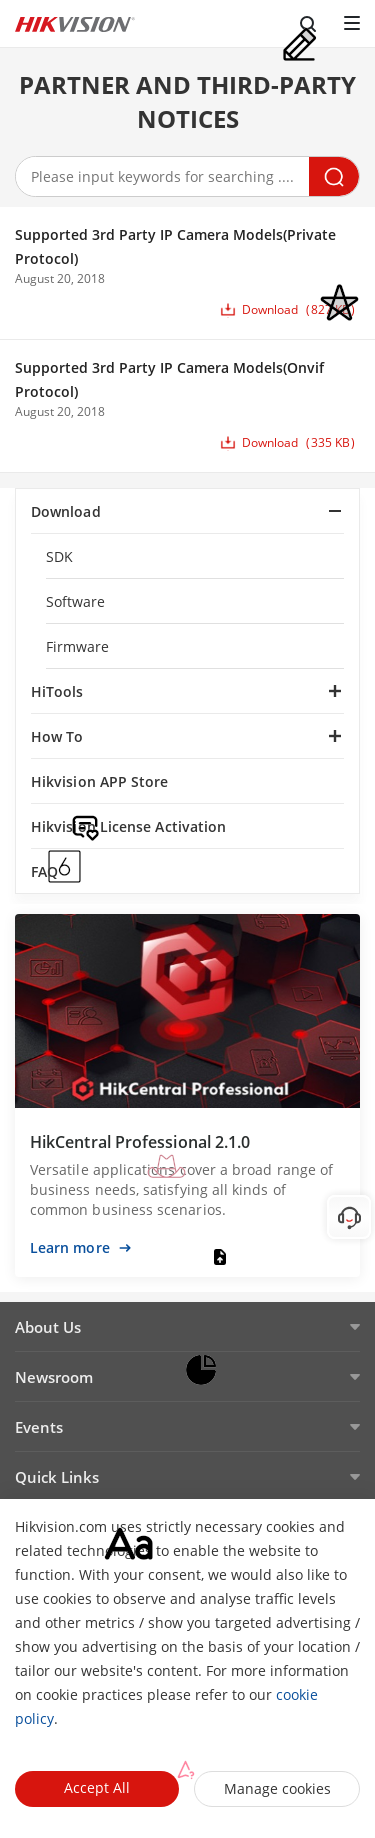  Describe the element at coordinates (185, 1769) in the screenshot. I see `get directions help or navigation assistance` at that location.